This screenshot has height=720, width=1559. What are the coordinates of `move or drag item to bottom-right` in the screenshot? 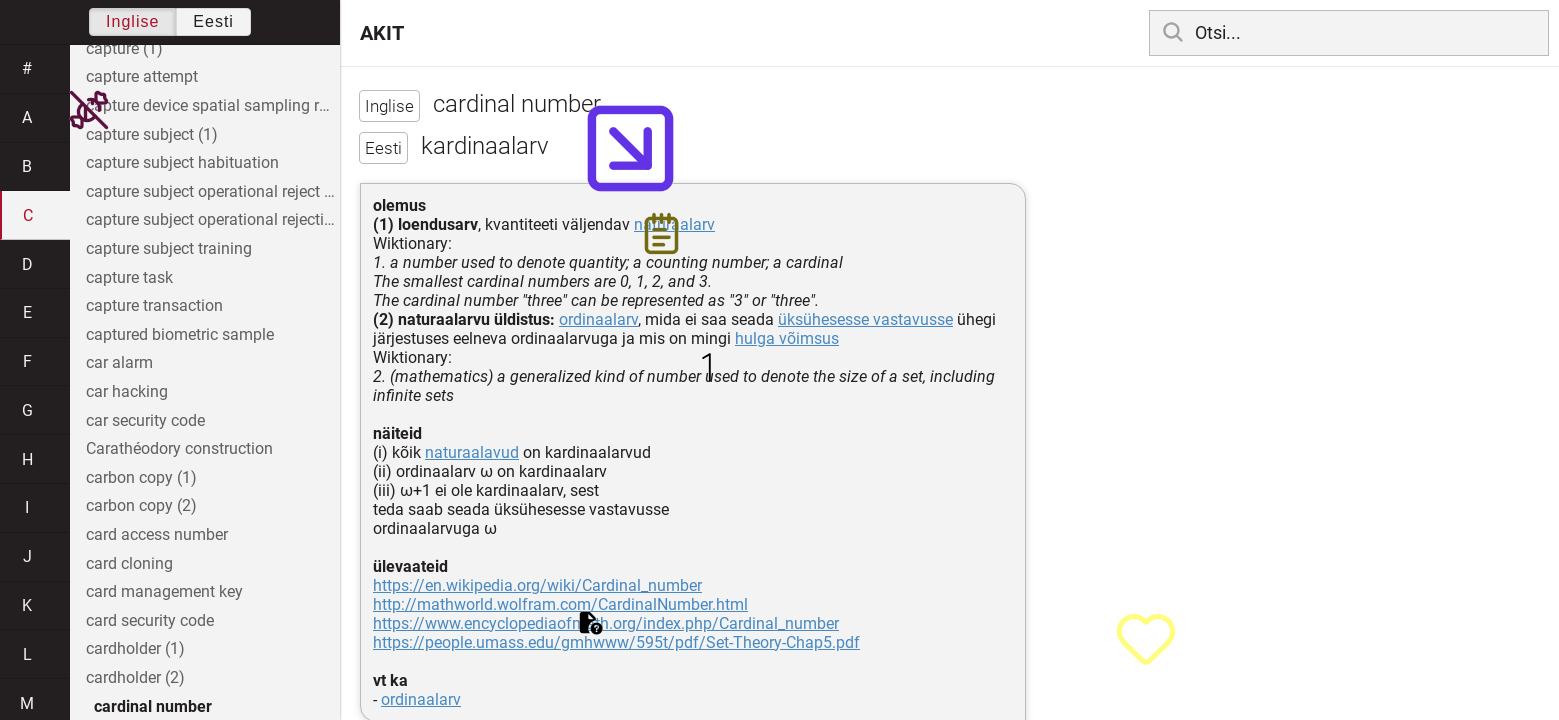 It's located at (630, 148).